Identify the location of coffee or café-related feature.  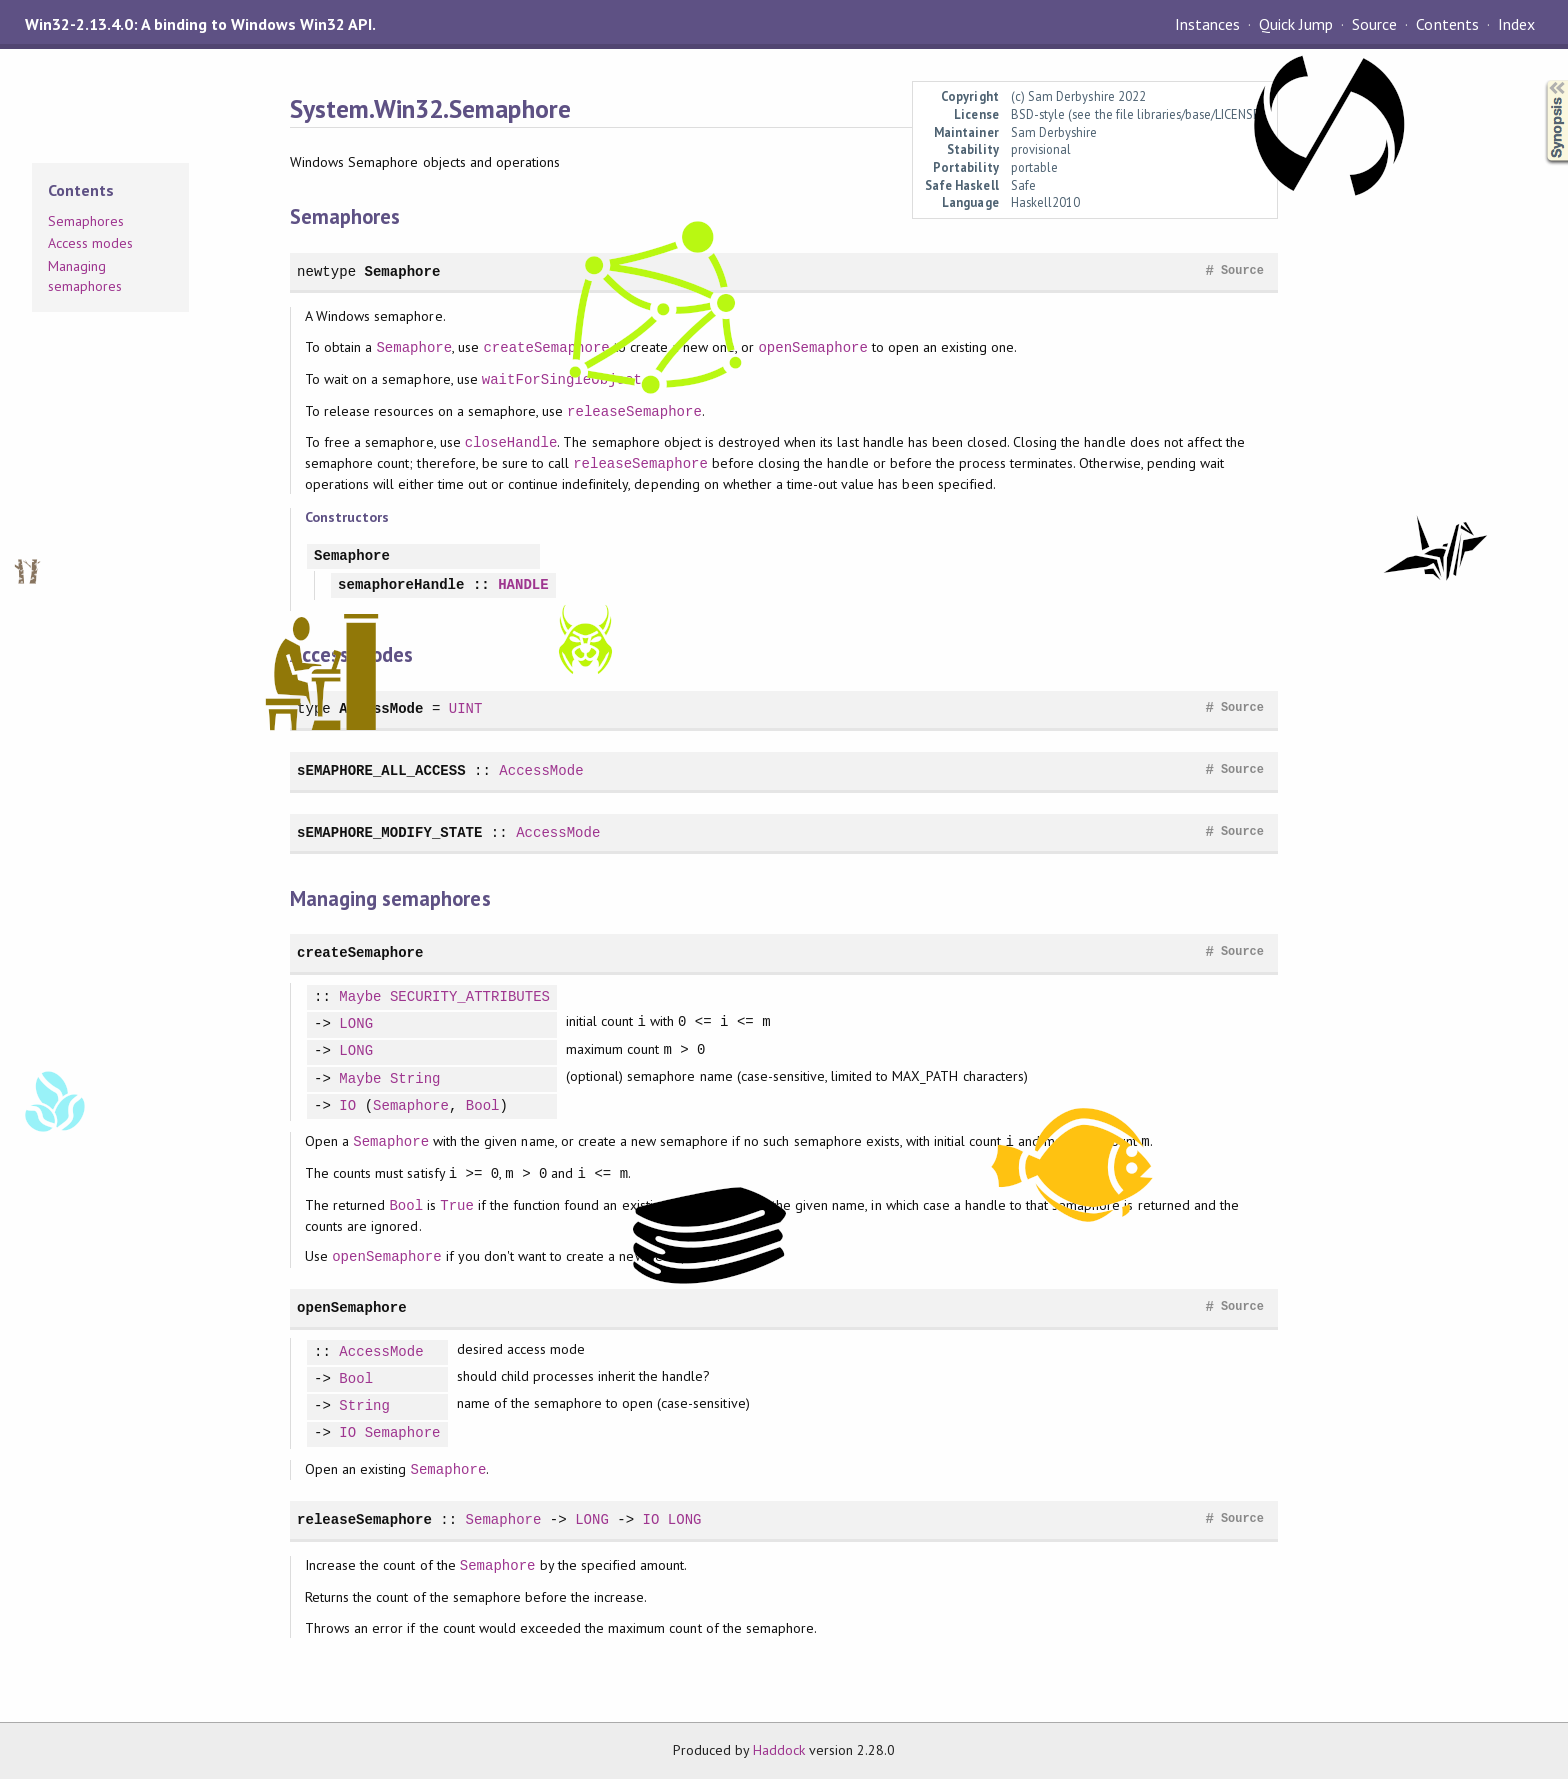
(55, 1101).